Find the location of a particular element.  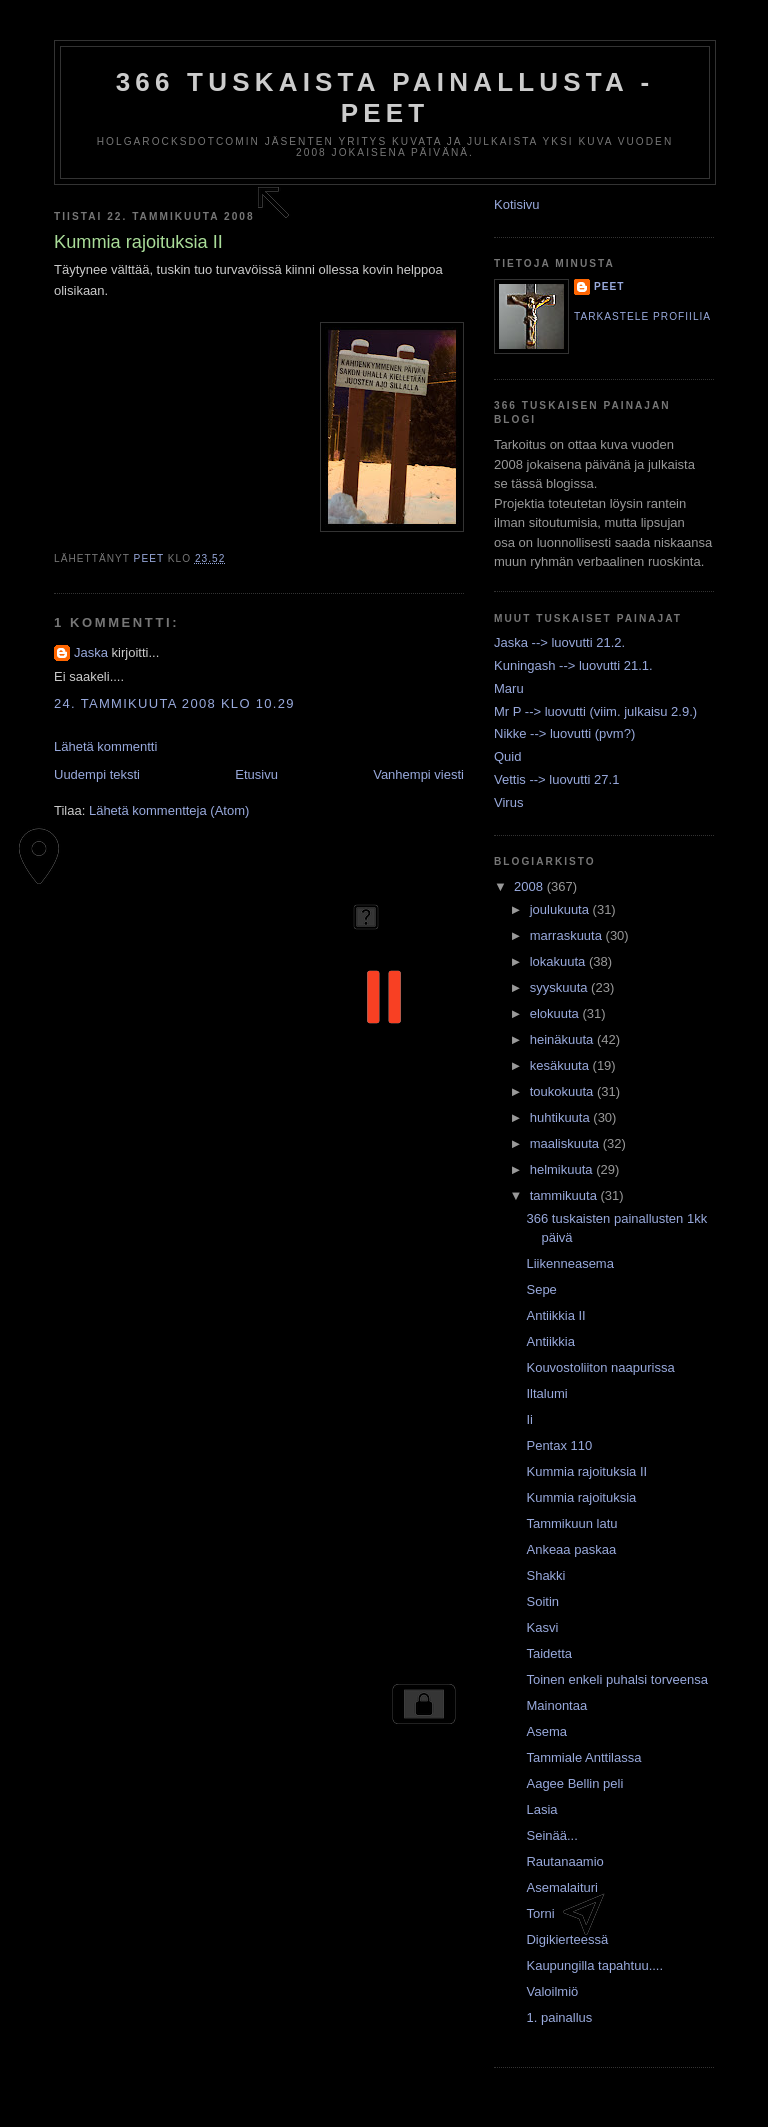

access navigation or get directions is located at coordinates (584, 1914).